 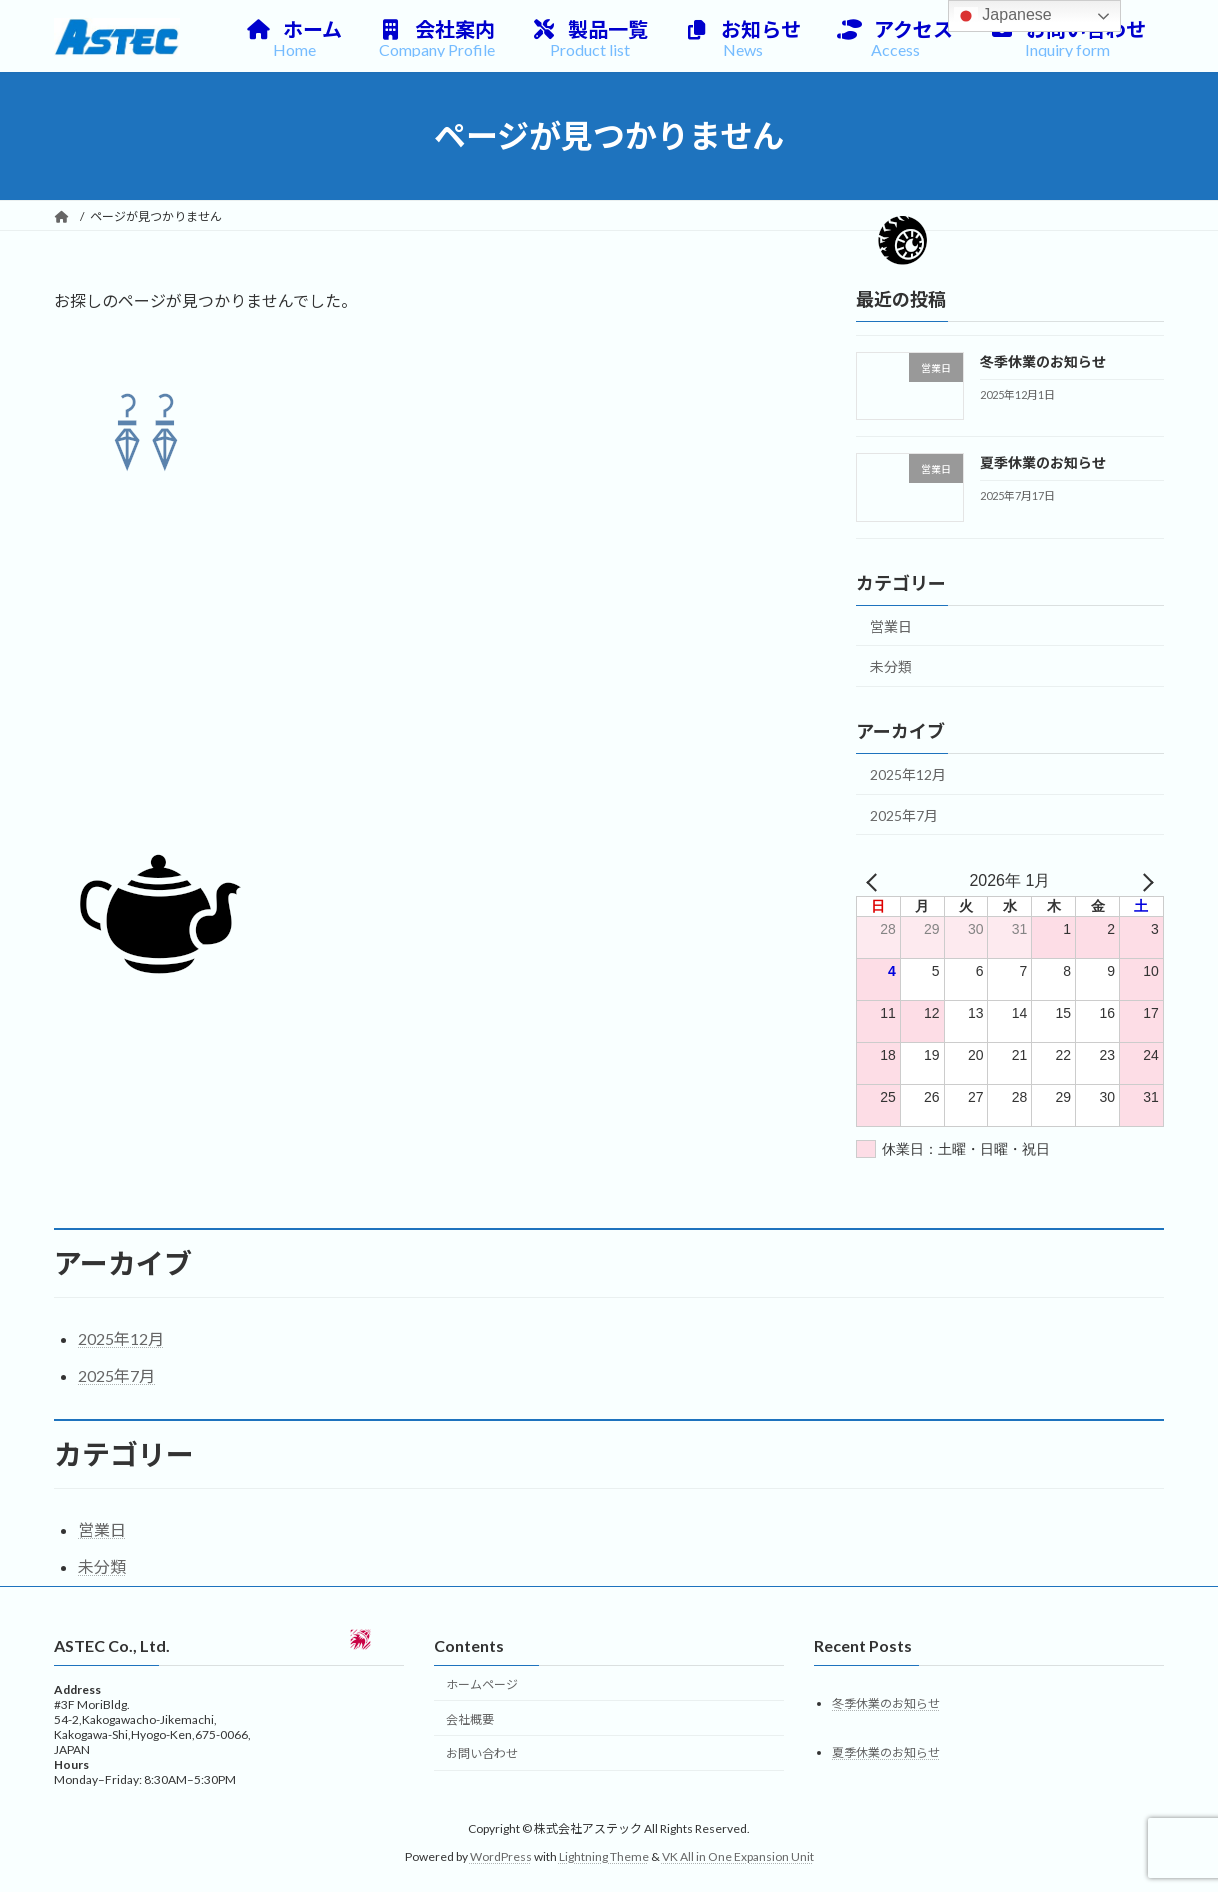 I want to click on view or toggle visibility settings, so click(x=902, y=240).